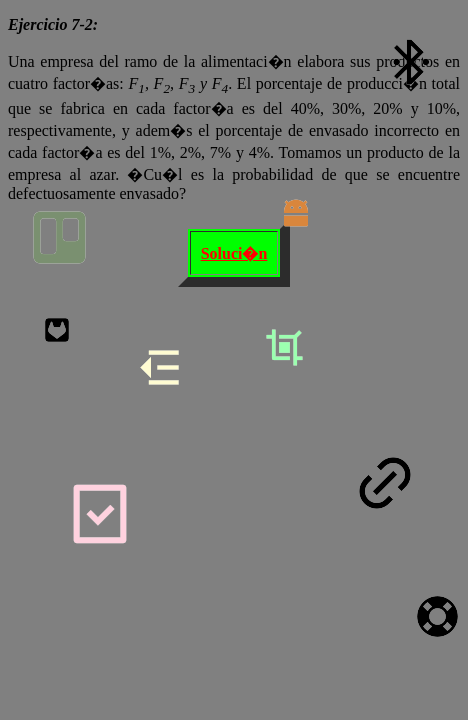  I want to click on open trello app, so click(59, 237).